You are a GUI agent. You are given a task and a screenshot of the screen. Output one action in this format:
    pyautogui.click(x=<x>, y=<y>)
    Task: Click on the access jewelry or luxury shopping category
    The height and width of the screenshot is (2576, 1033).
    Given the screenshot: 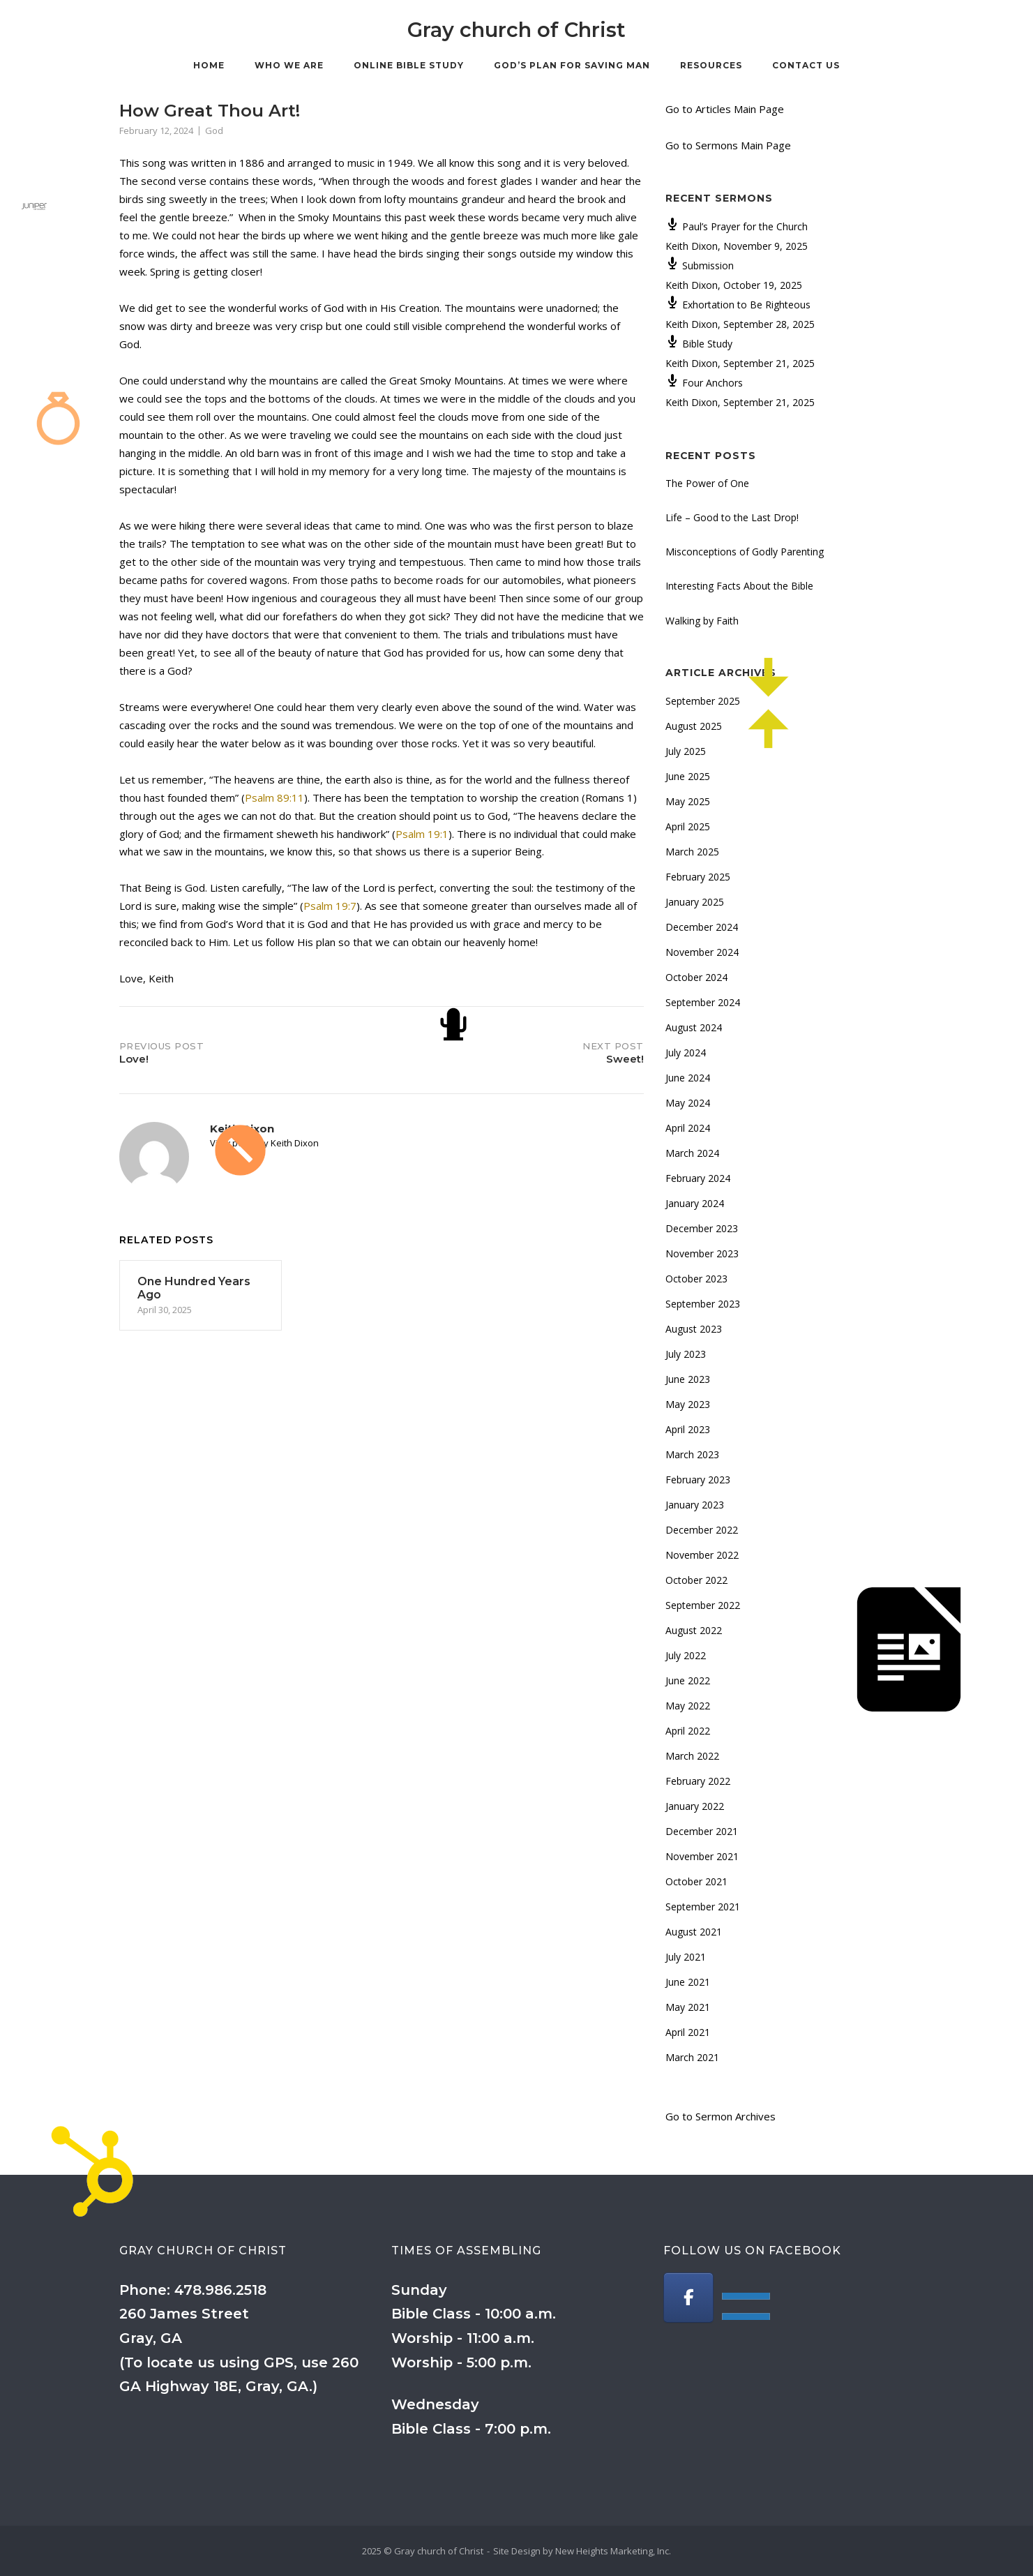 What is the action you would take?
    pyautogui.click(x=58, y=419)
    